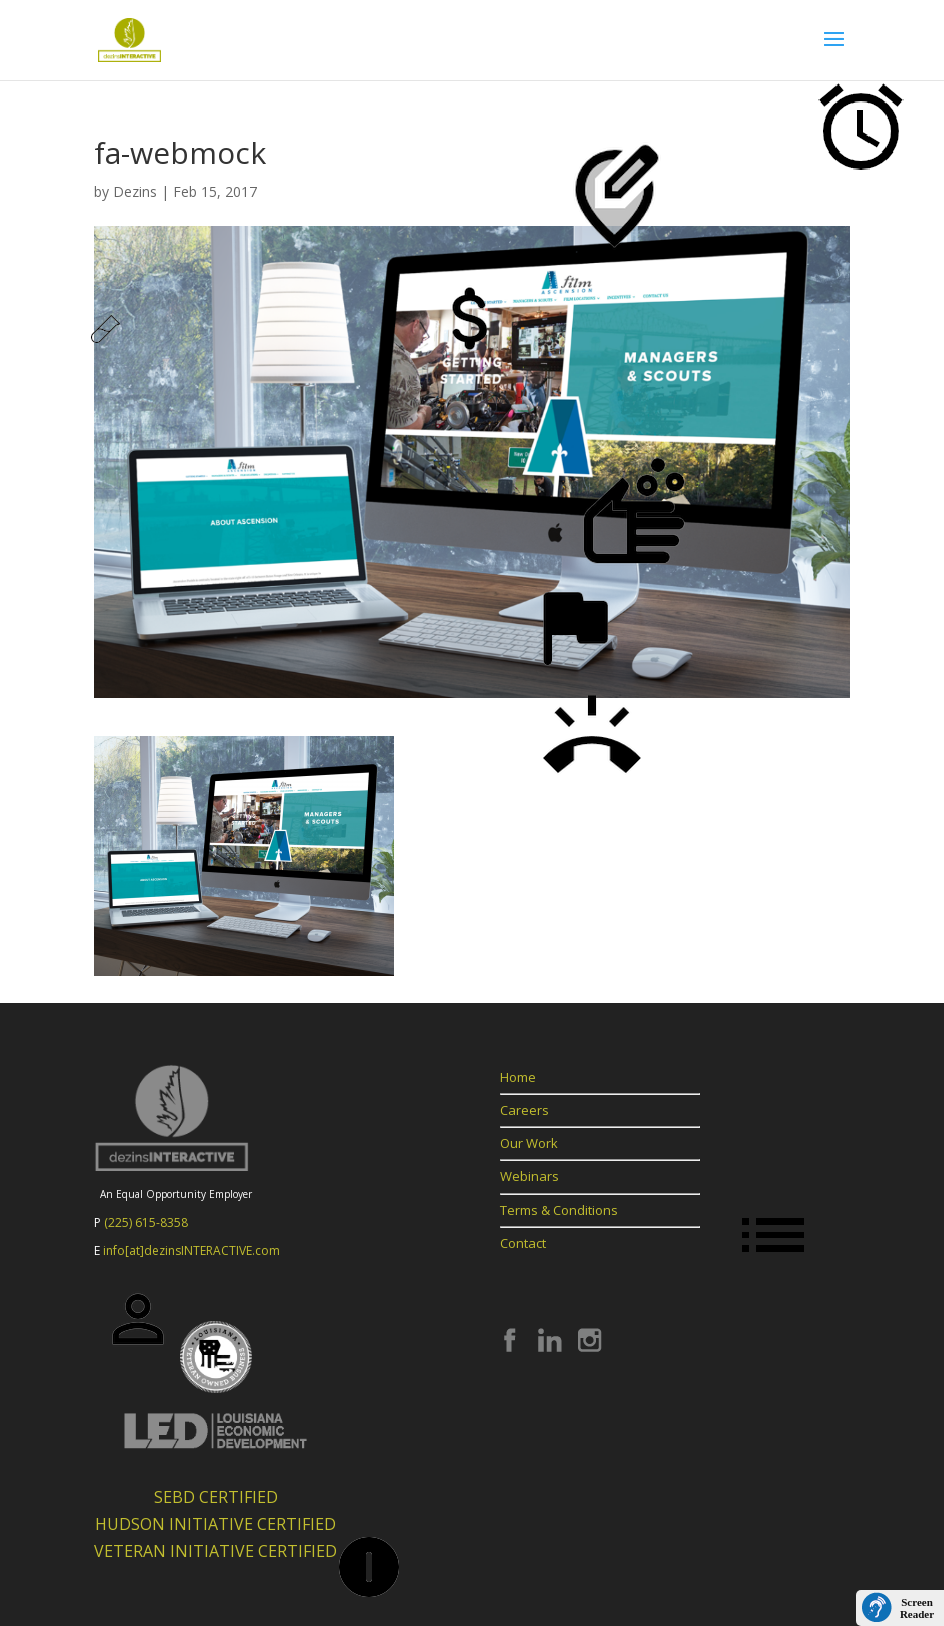 This screenshot has height=1626, width=944. Describe the element at coordinates (861, 127) in the screenshot. I see `set an alarm or timer` at that location.